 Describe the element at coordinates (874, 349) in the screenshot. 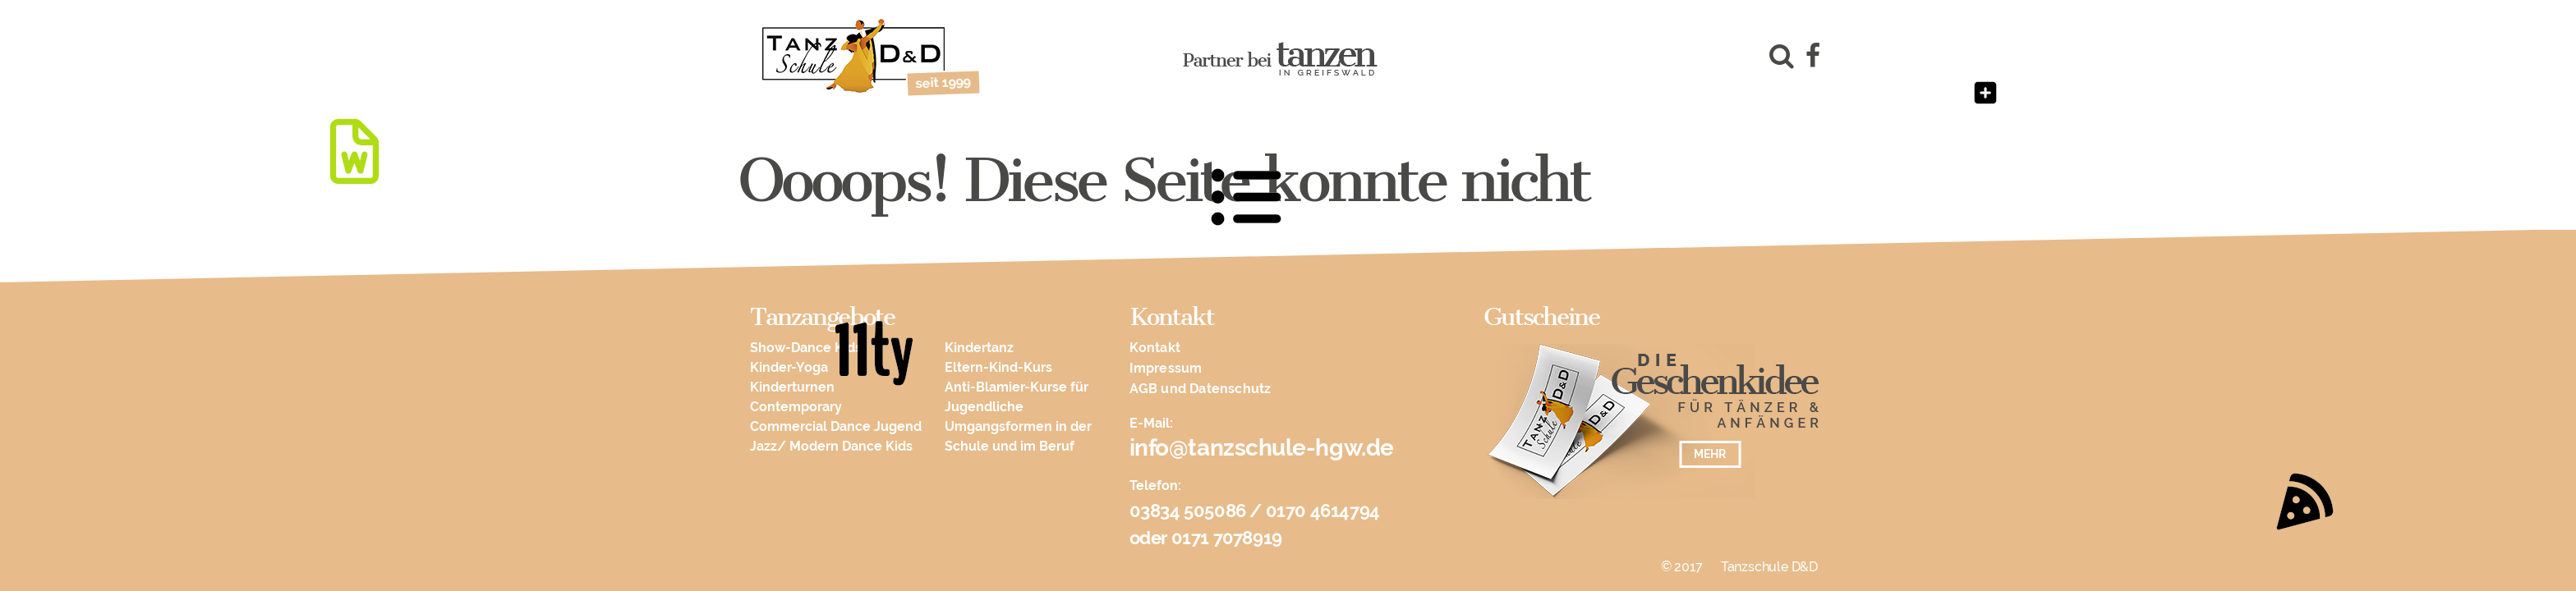

I see `11ty (Eleventy) static site generator logo` at that location.